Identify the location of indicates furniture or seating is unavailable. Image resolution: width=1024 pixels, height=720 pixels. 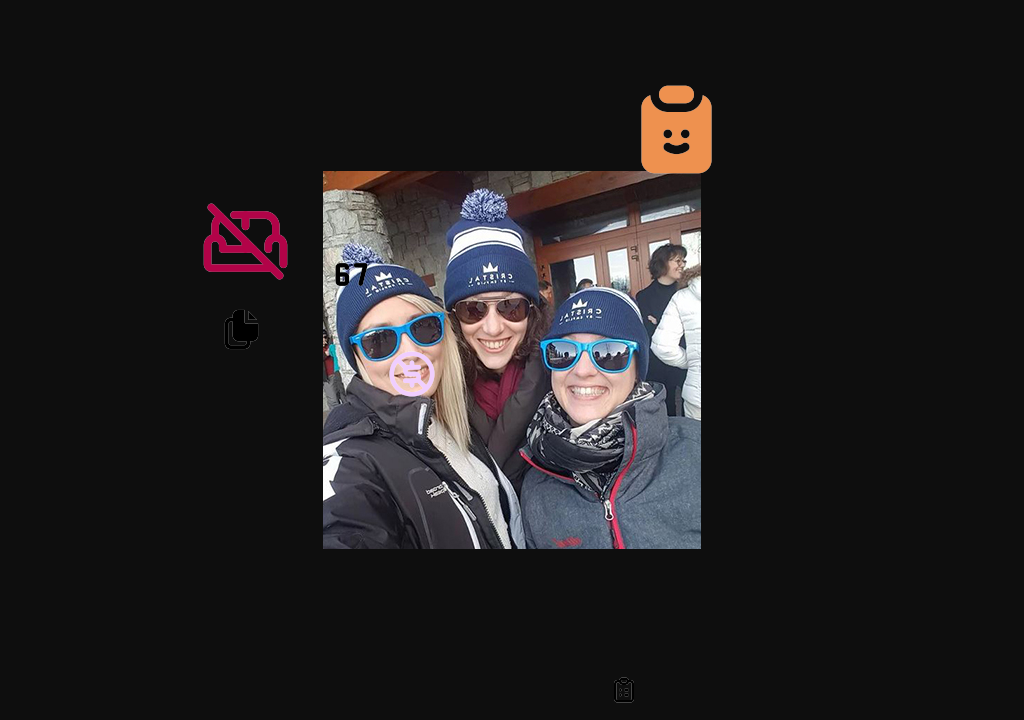
(245, 241).